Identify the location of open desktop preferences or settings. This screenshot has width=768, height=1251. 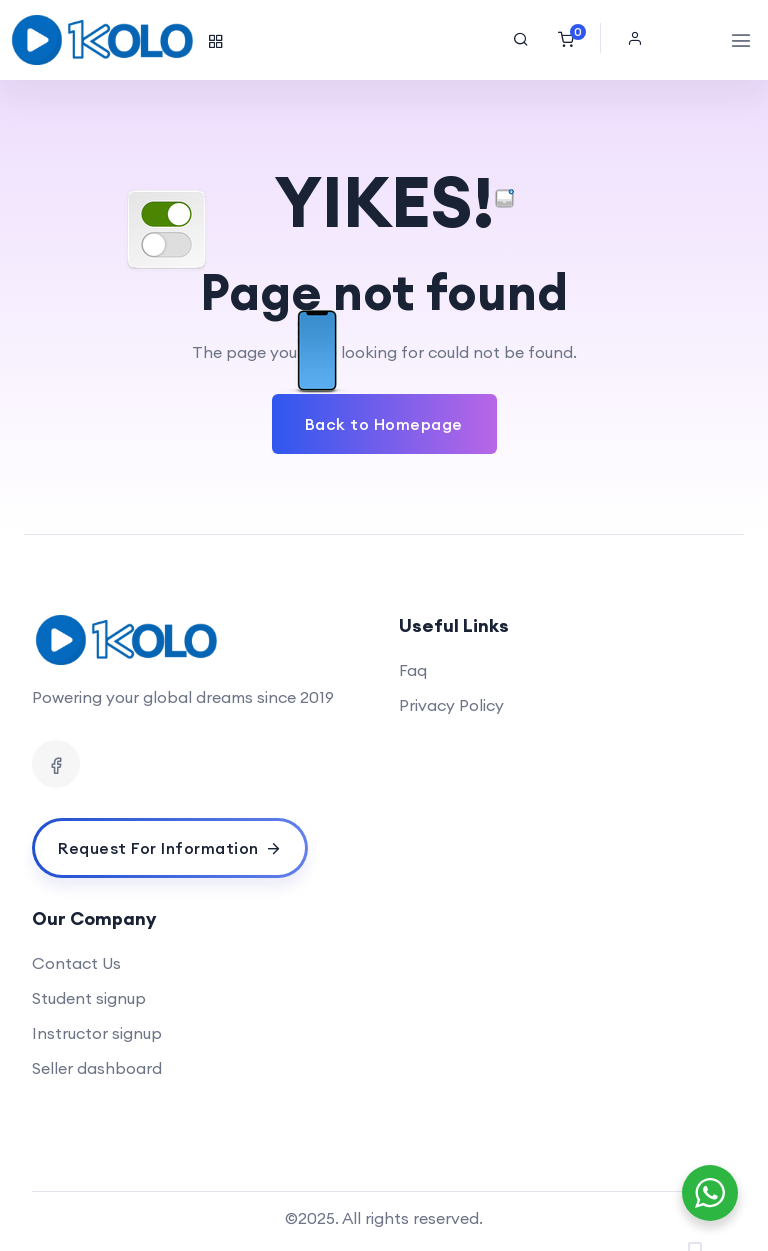
(166, 229).